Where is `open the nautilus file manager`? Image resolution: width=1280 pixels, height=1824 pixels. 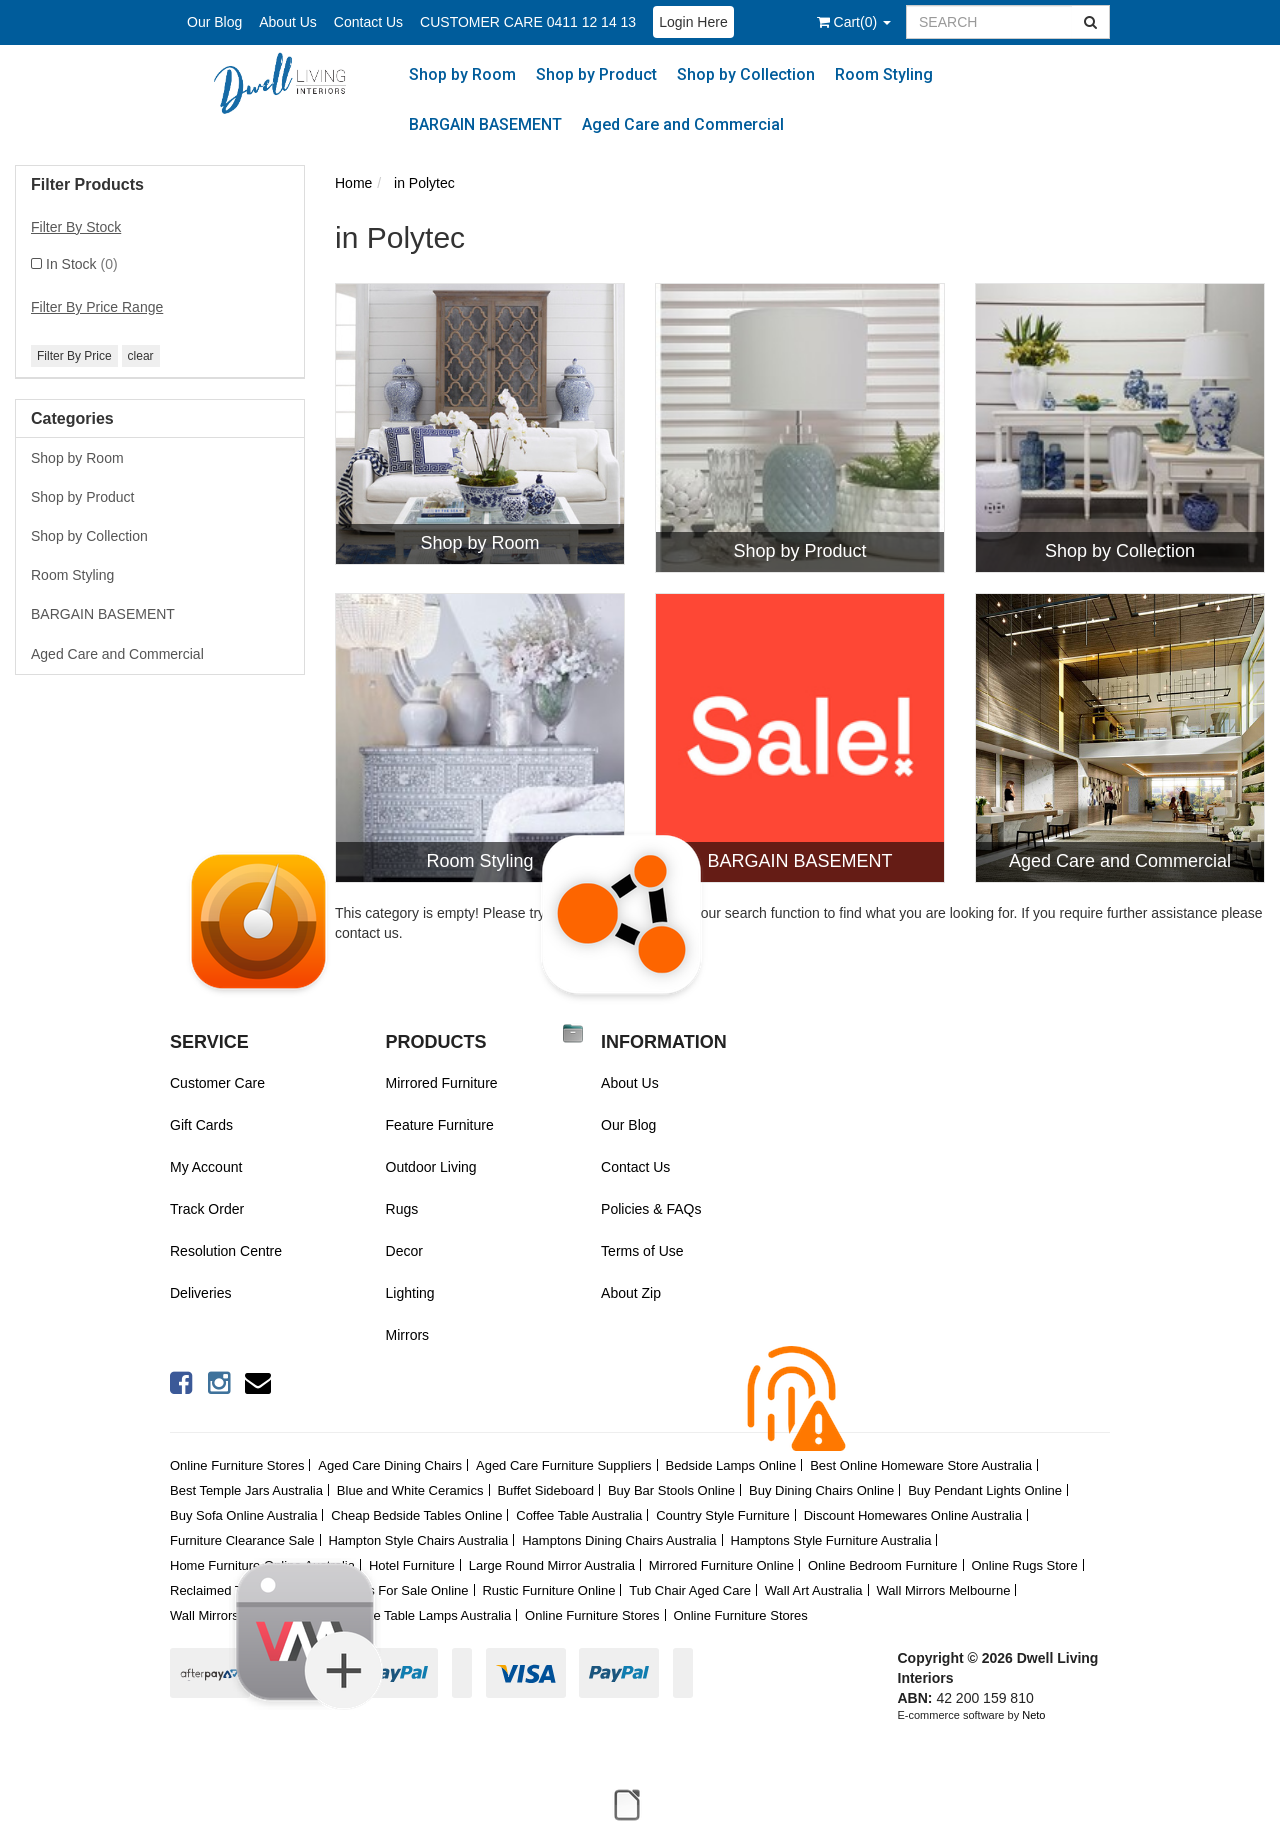
open the nautilus file manager is located at coordinates (573, 1033).